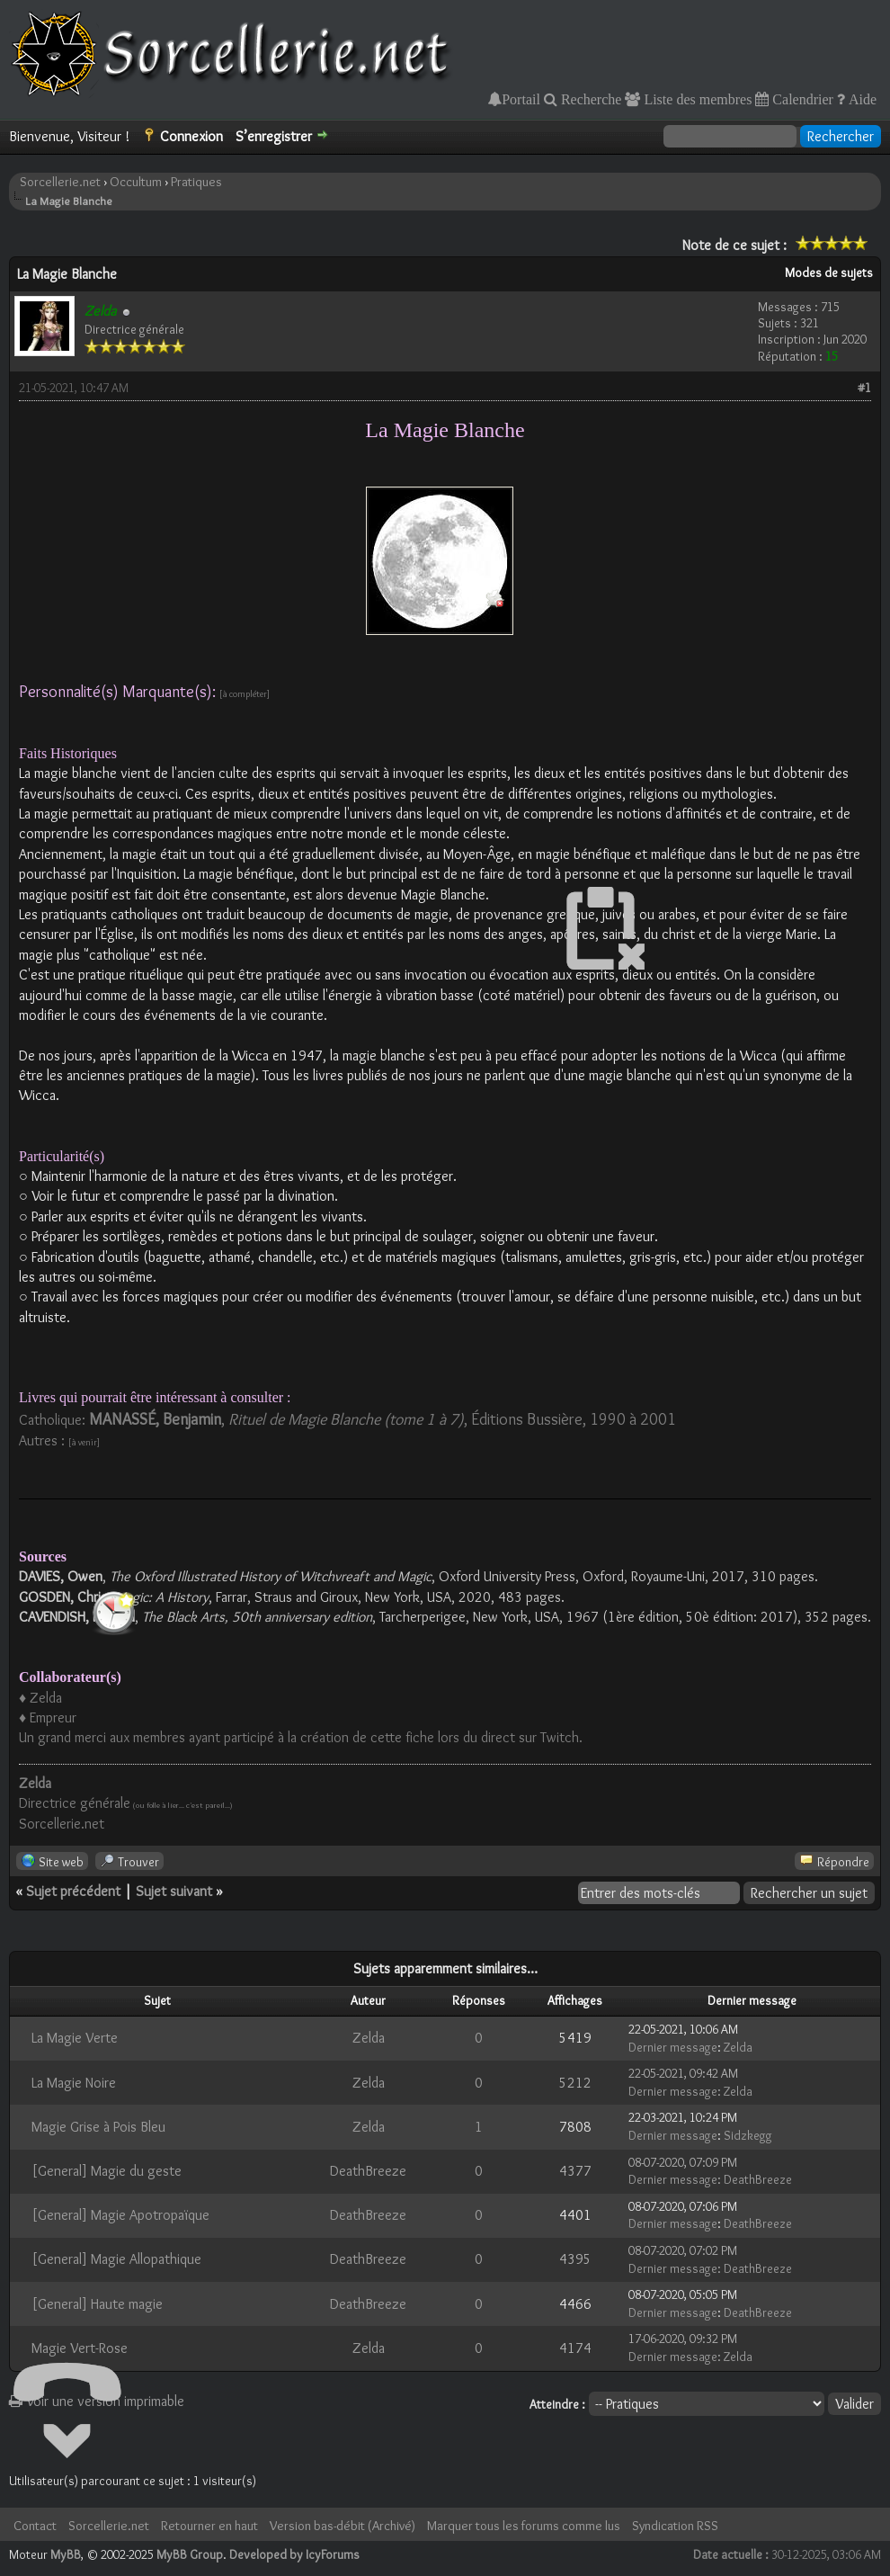  What do you see at coordinates (603, 928) in the screenshot?
I see `indicates an overdue or expired task` at bounding box center [603, 928].